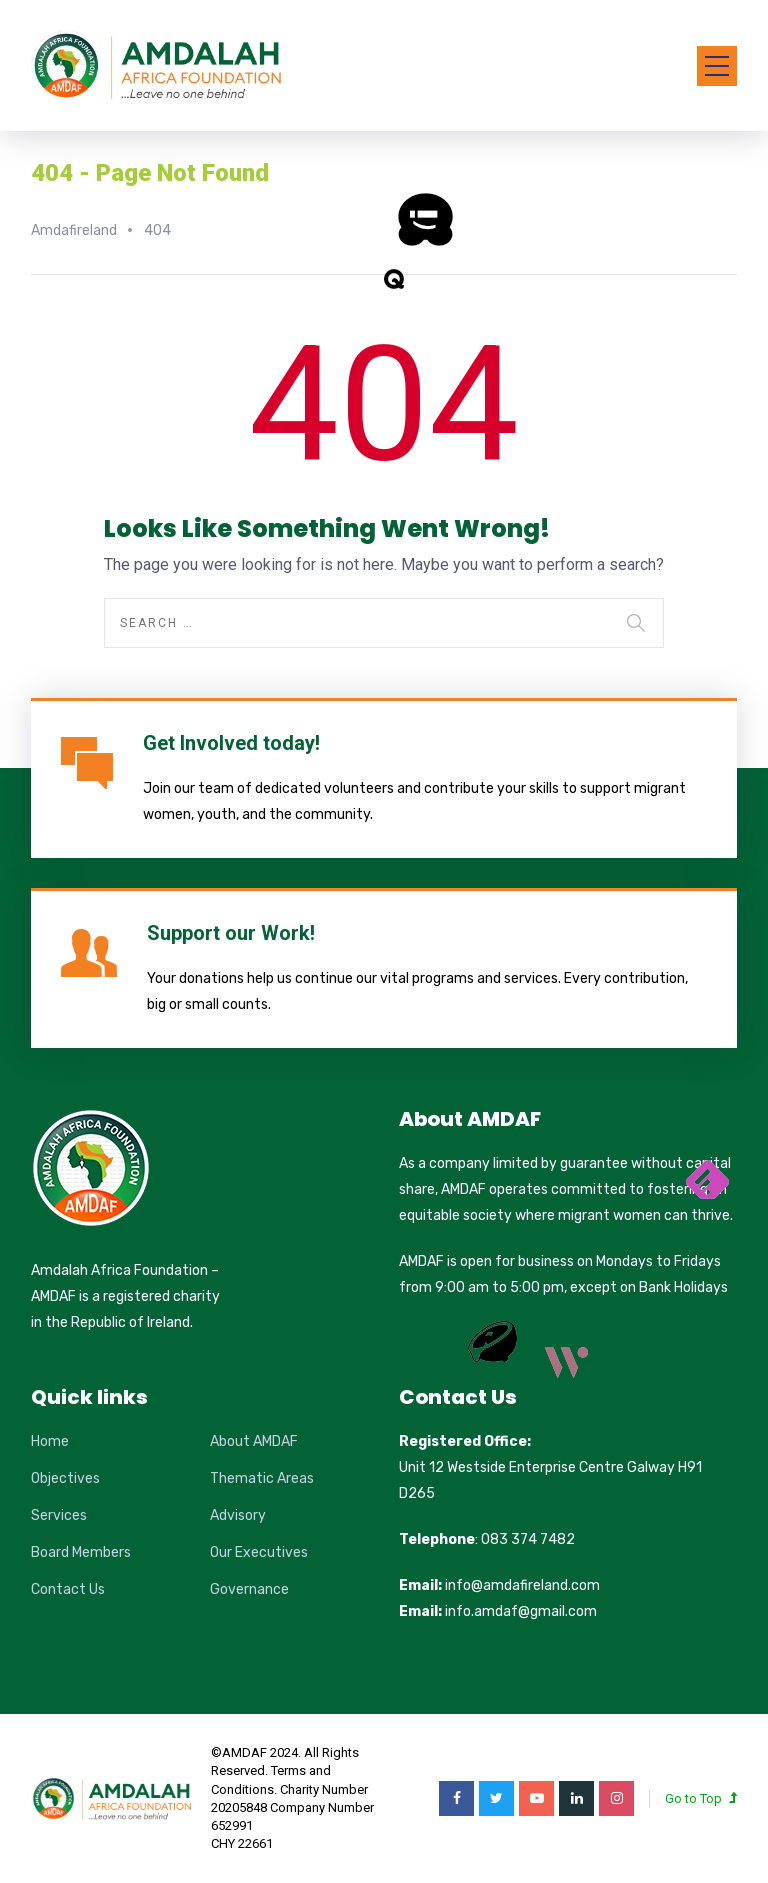 The image size is (768, 1883). What do you see at coordinates (394, 279) in the screenshot?
I see `open qase test management platform` at bounding box center [394, 279].